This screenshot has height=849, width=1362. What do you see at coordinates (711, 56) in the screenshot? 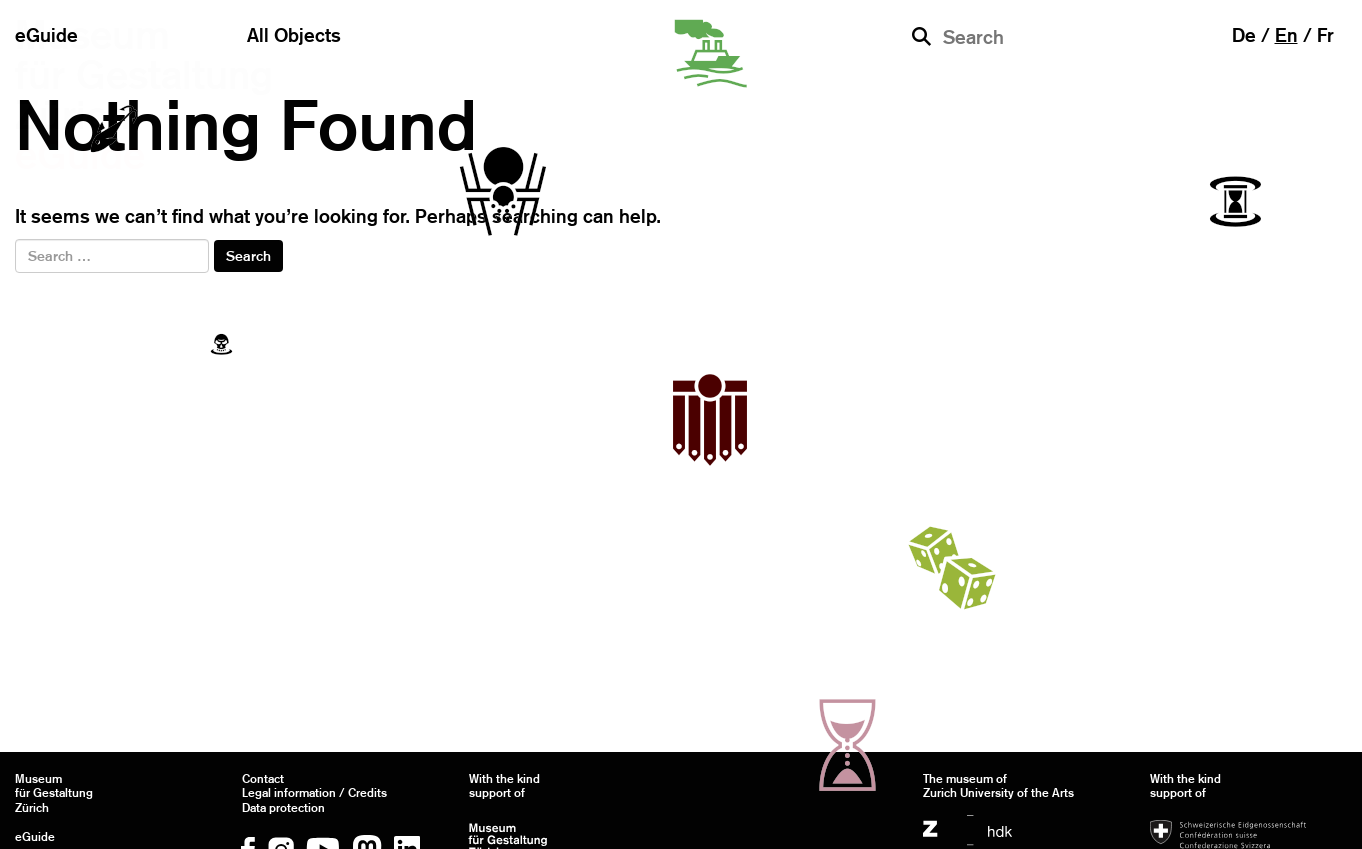
I see `select dreadnought or battleship unit` at bounding box center [711, 56].